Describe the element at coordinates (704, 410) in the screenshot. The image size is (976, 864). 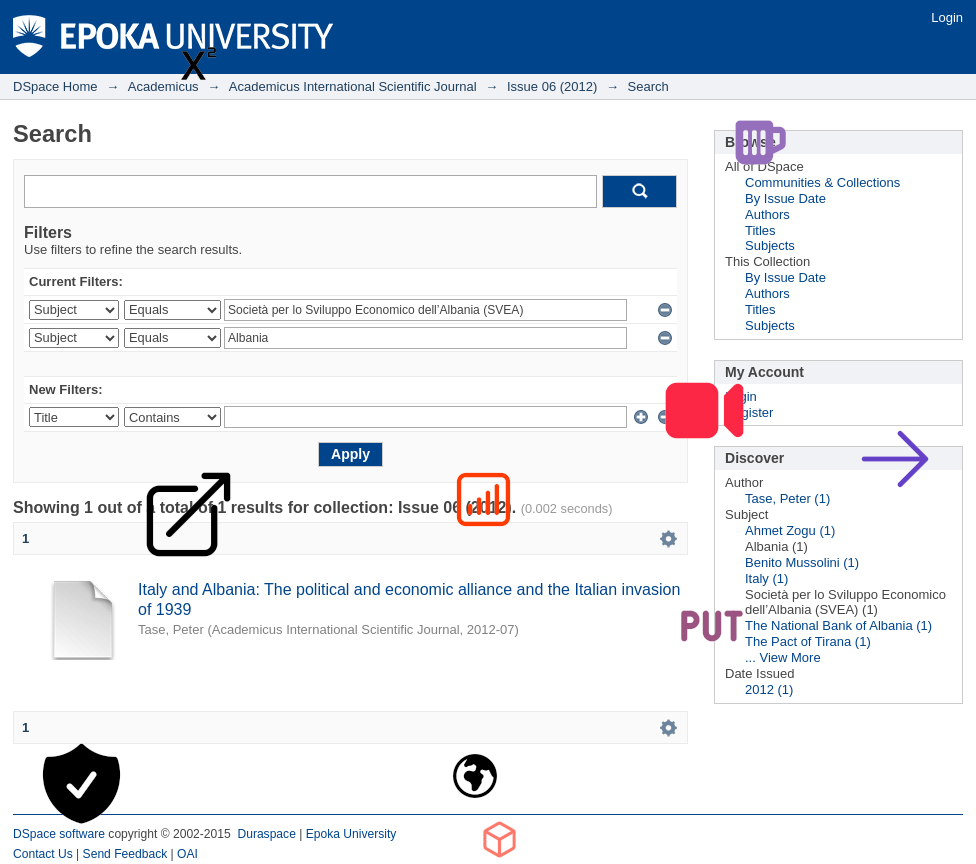
I see `start a video call` at that location.